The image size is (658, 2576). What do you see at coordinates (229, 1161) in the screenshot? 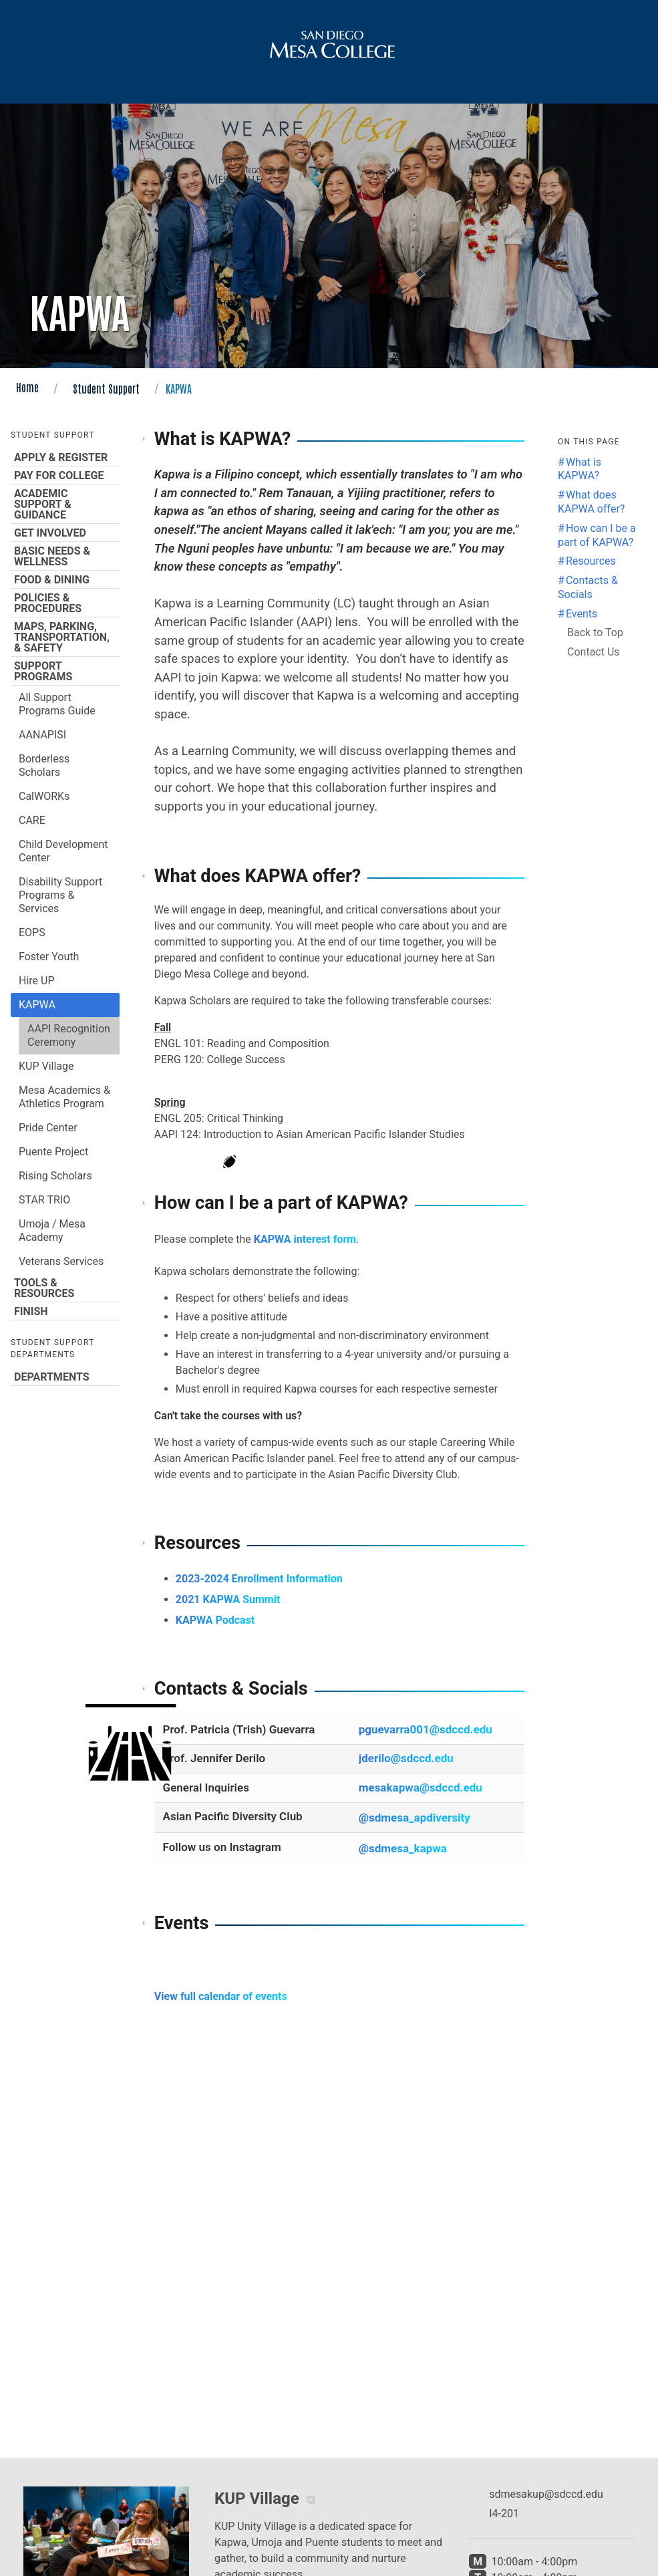
I see `view american football games or scores` at bounding box center [229, 1161].